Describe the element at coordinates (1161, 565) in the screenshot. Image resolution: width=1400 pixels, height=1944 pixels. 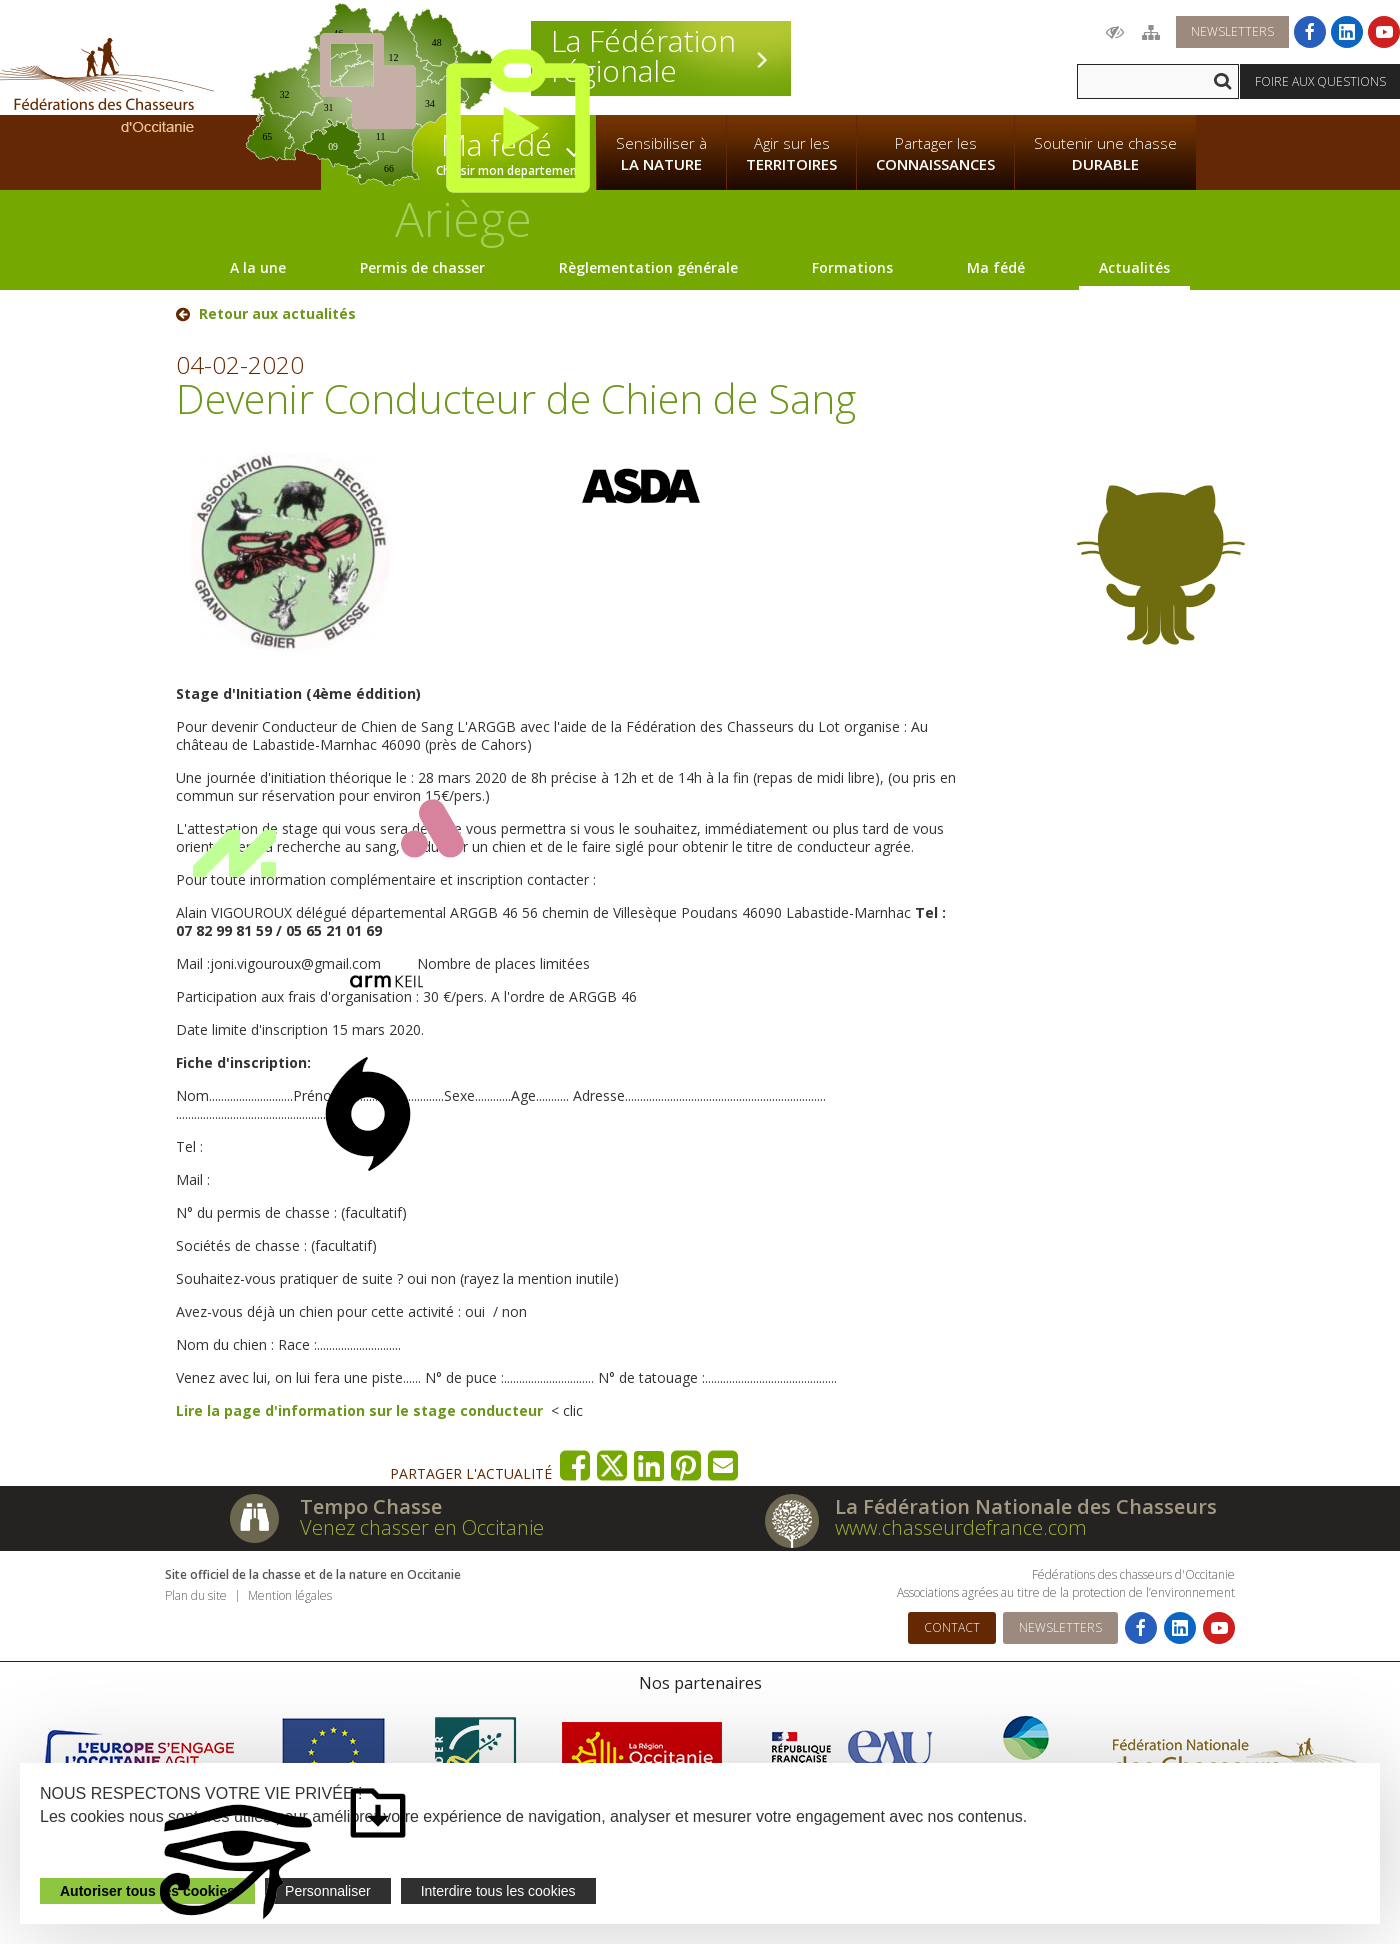
I see `open refined github browser extension` at that location.